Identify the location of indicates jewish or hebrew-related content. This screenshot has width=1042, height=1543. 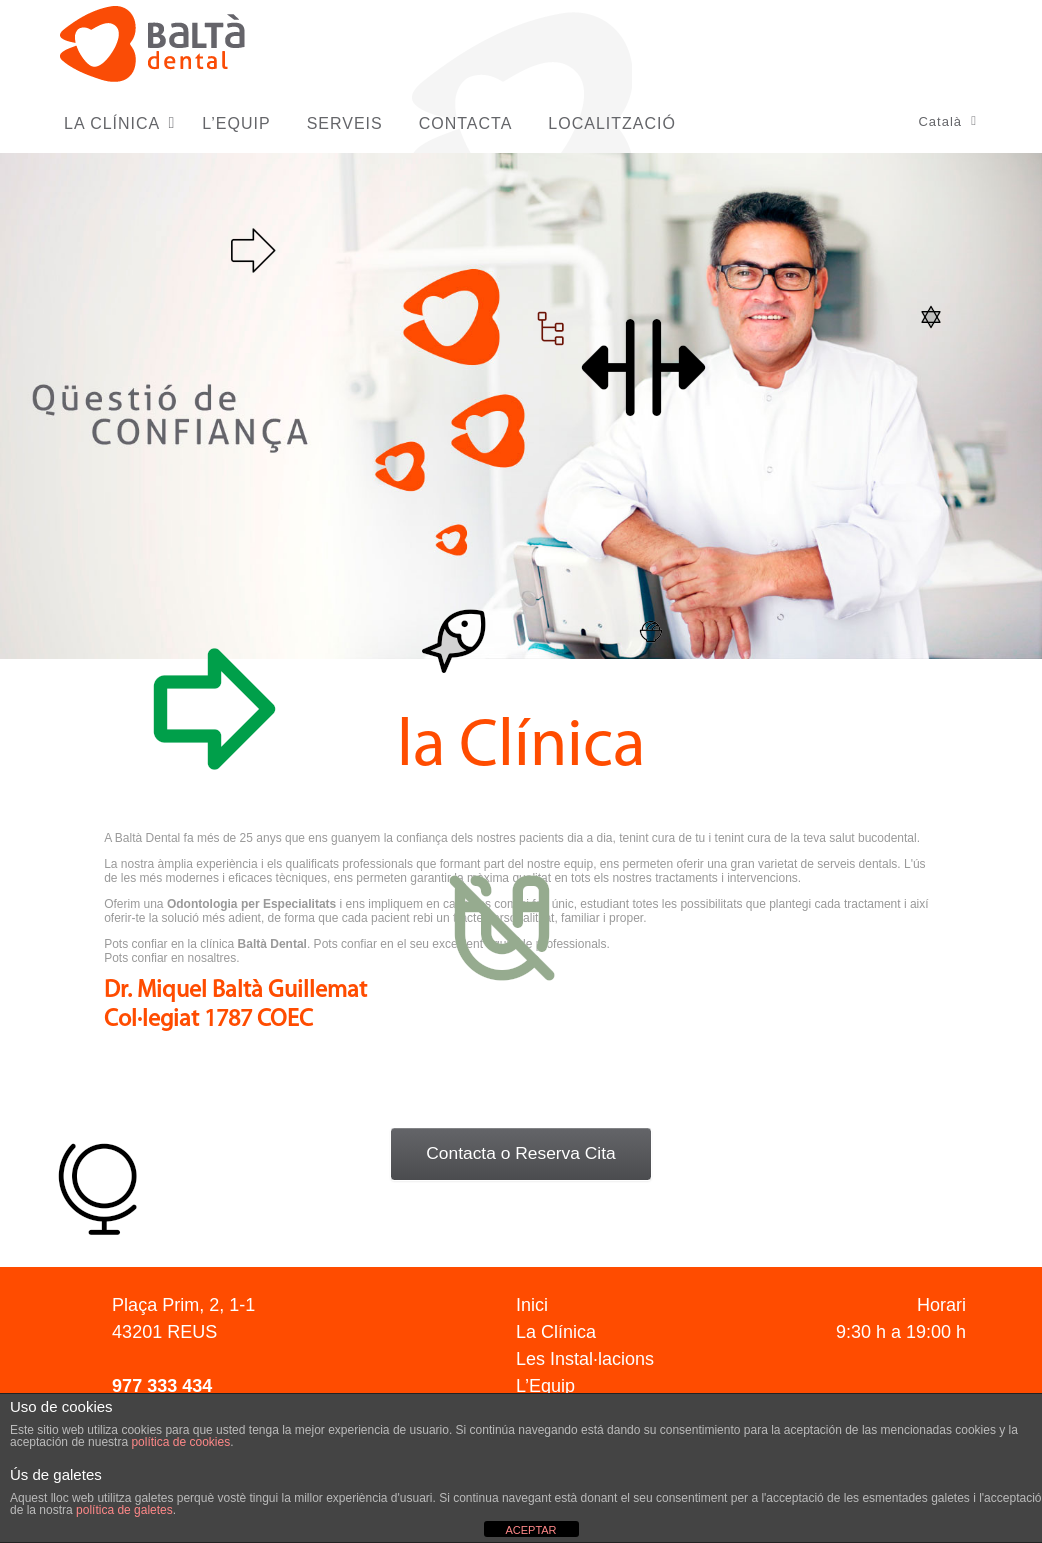
(931, 317).